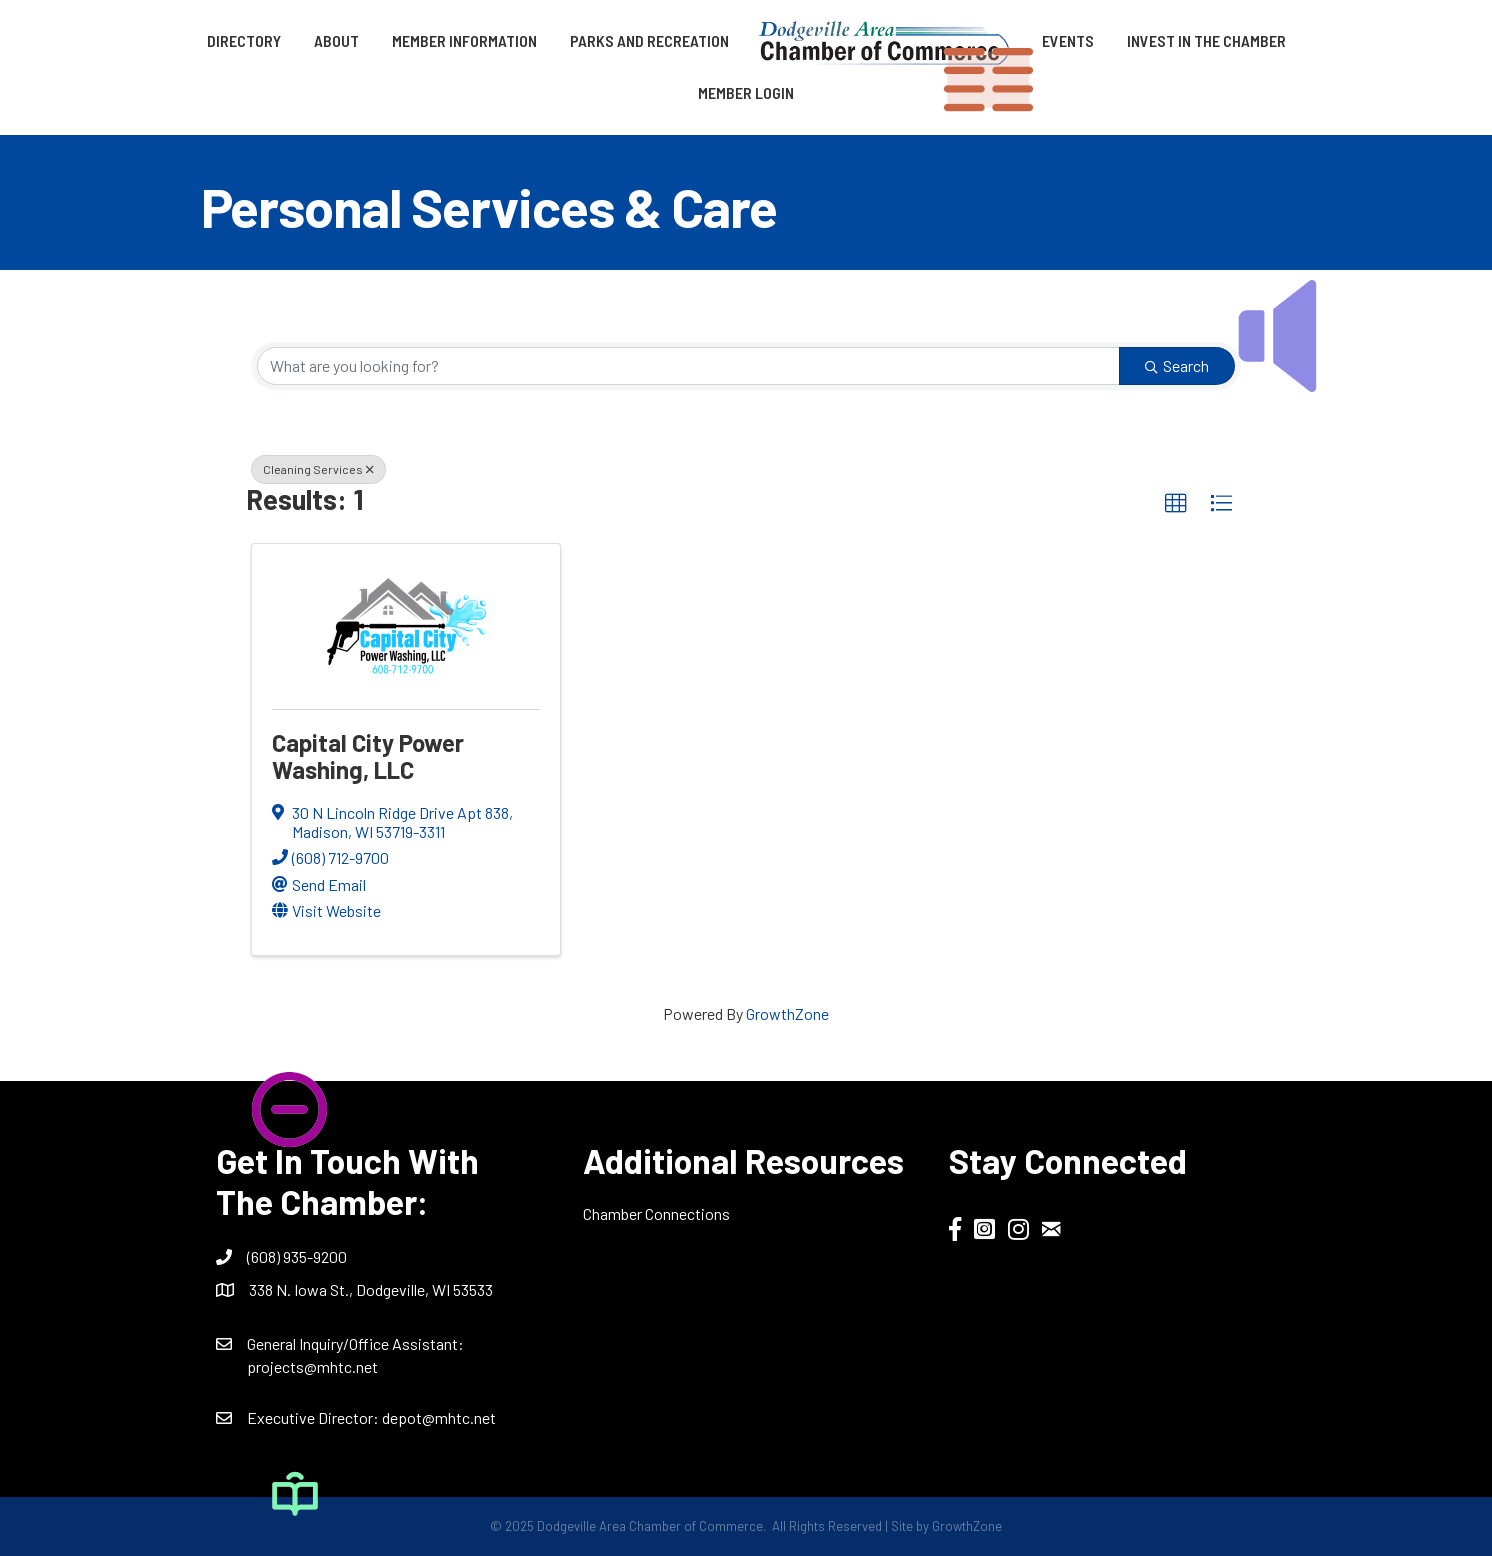  What do you see at coordinates (988, 81) in the screenshot?
I see `switch to multi-column text layout` at bounding box center [988, 81].